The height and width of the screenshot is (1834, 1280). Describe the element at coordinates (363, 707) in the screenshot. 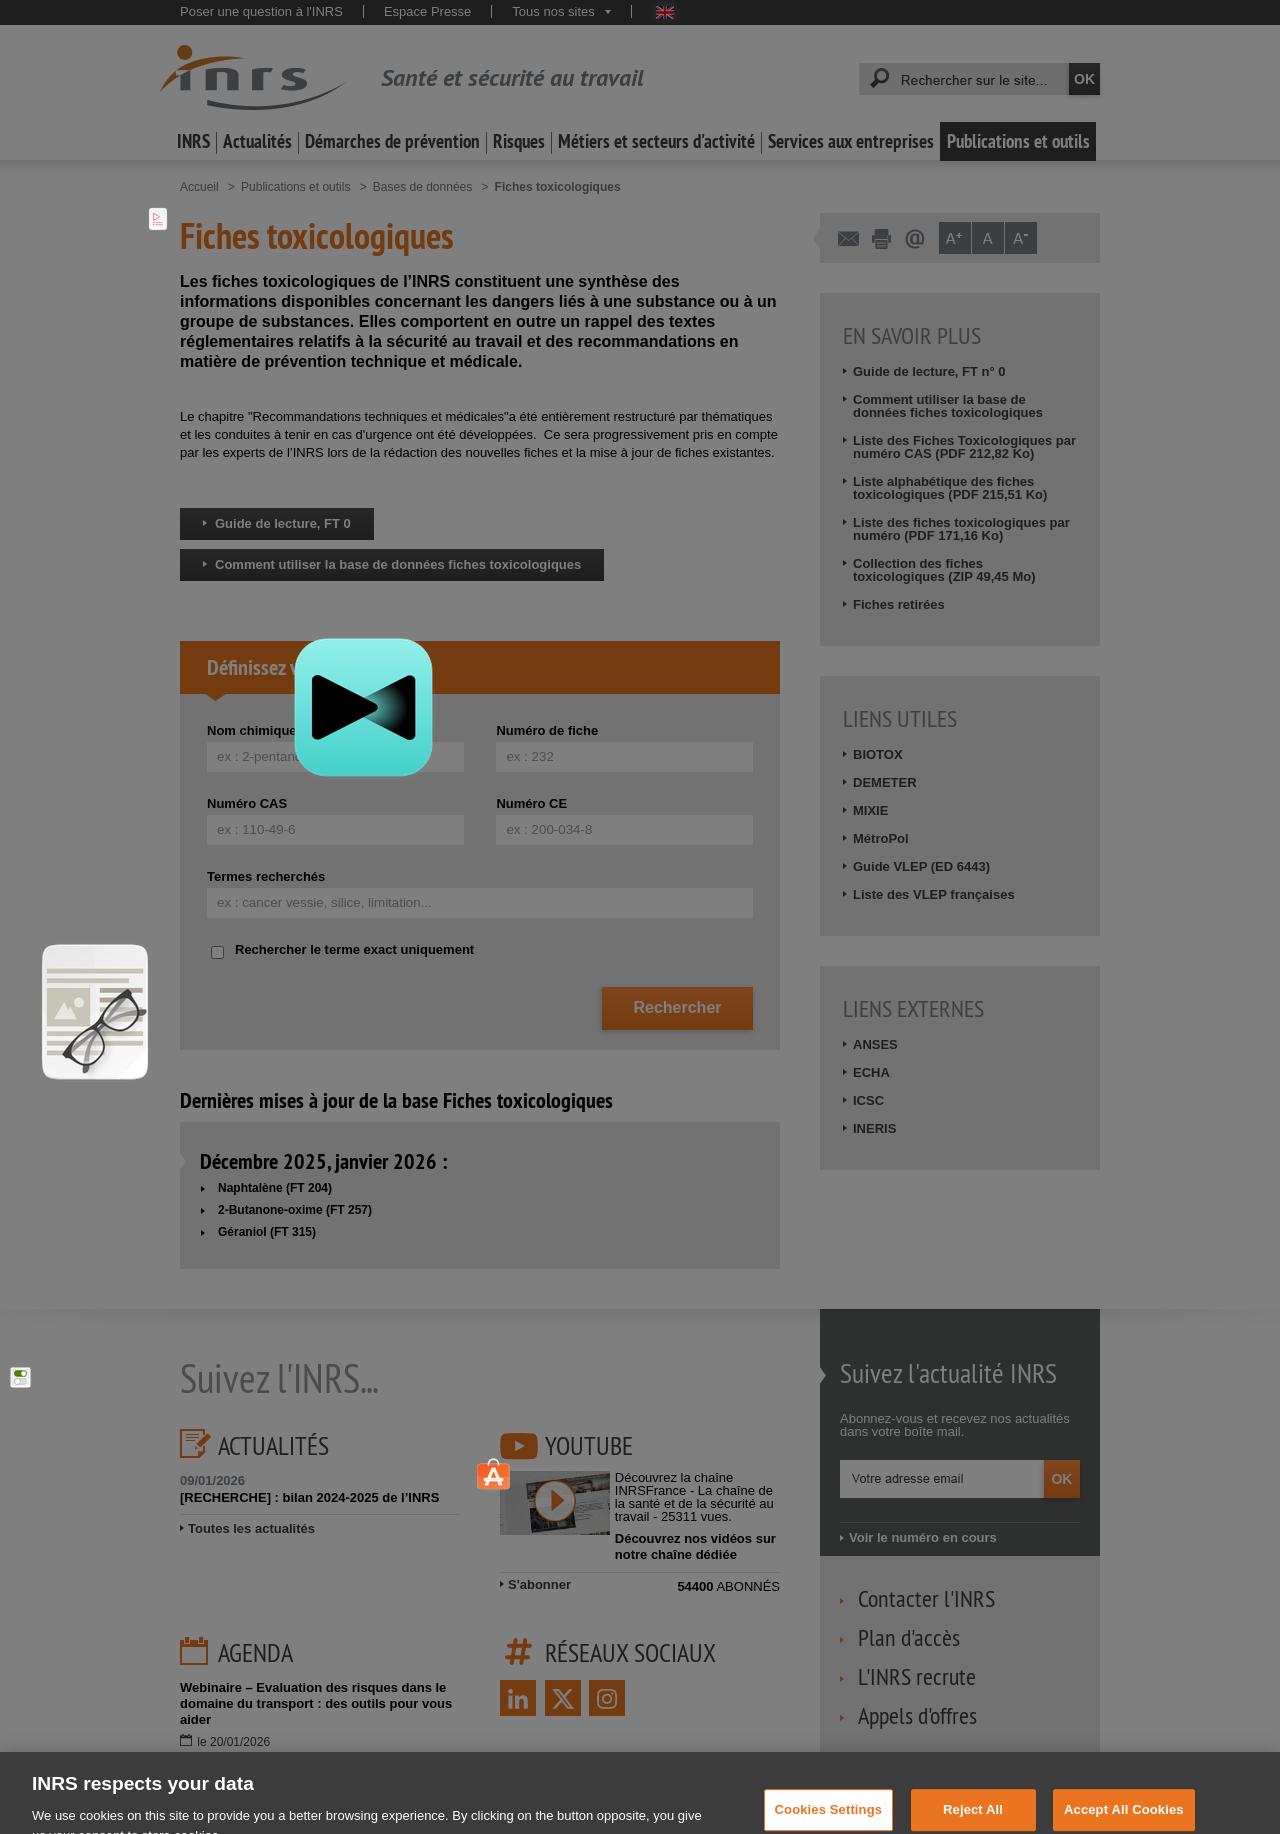

I see `open gitbutler version control app` at that location.